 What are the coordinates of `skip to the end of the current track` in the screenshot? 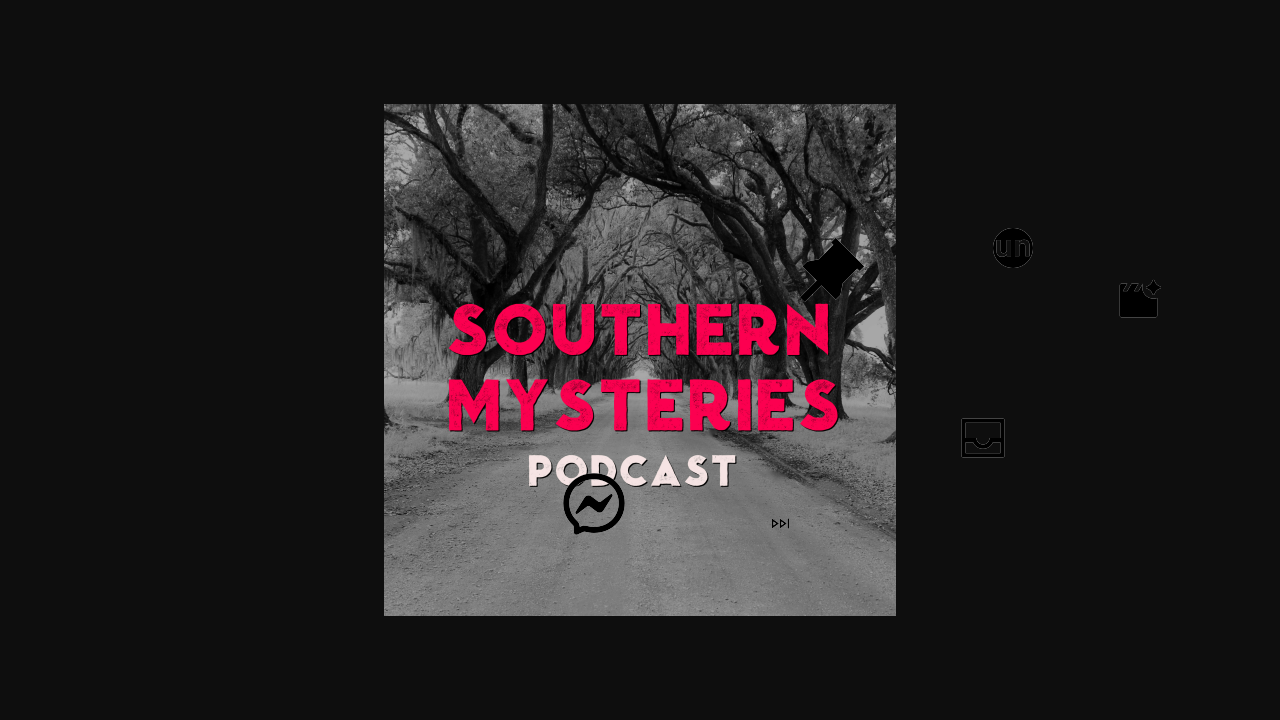 It's located at (780, 523).